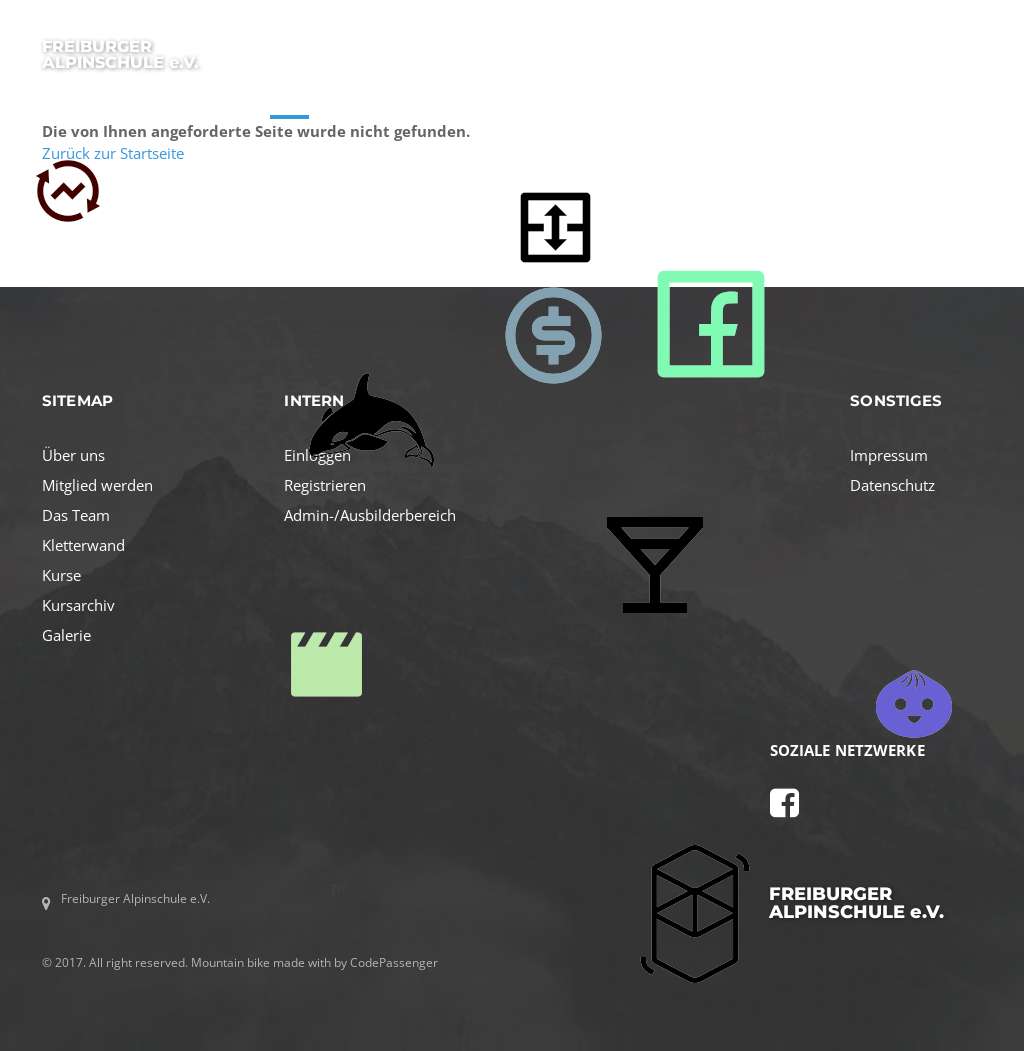  Describe the element at coordinates (914, 704) in the screenshot. I see `indicates a project using the bun javascript runtime` at that location.